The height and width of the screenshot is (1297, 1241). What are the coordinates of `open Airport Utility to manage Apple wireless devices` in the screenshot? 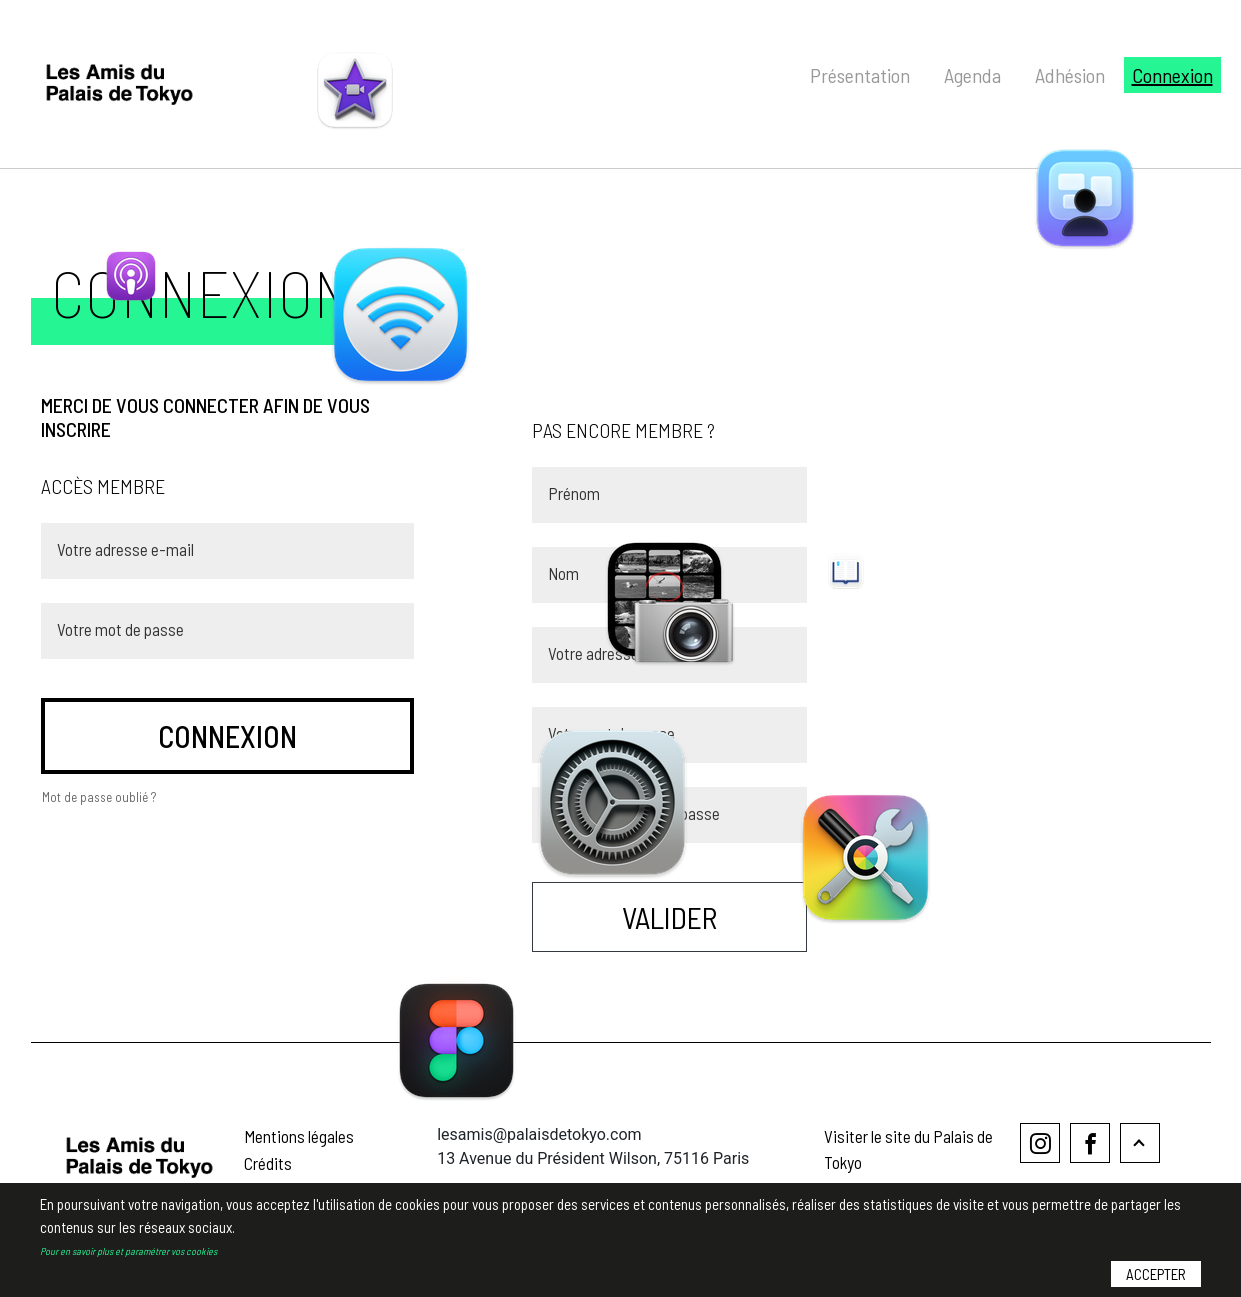 It's located at (400, 314).